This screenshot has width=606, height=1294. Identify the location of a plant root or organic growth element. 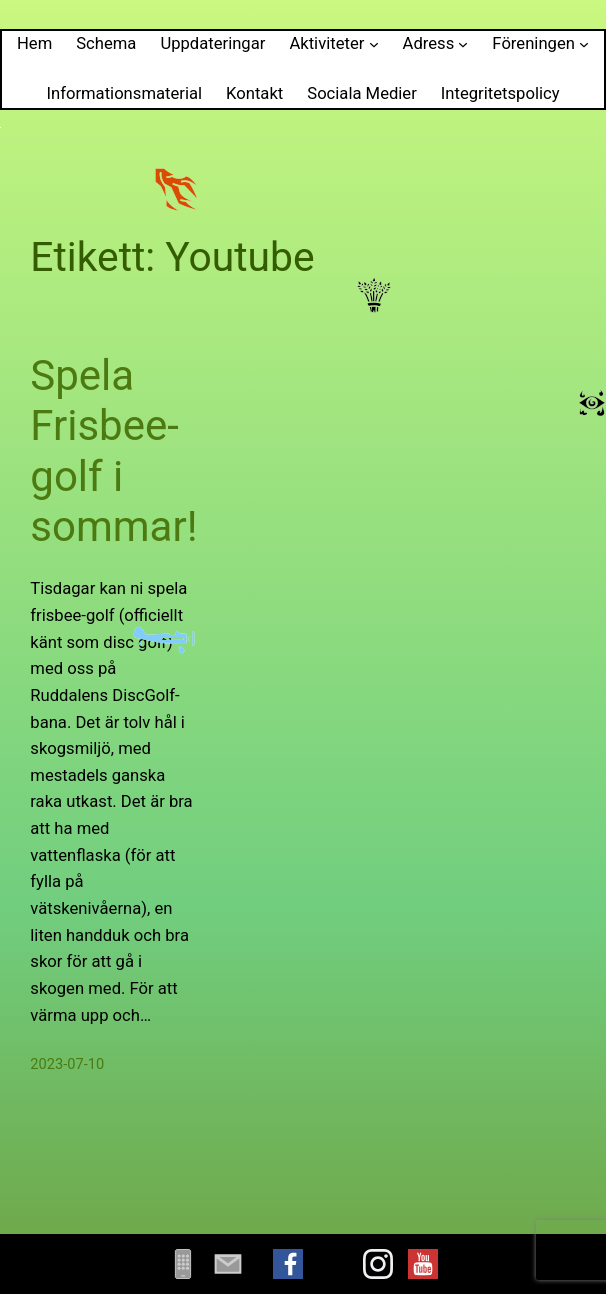
(176, 189).